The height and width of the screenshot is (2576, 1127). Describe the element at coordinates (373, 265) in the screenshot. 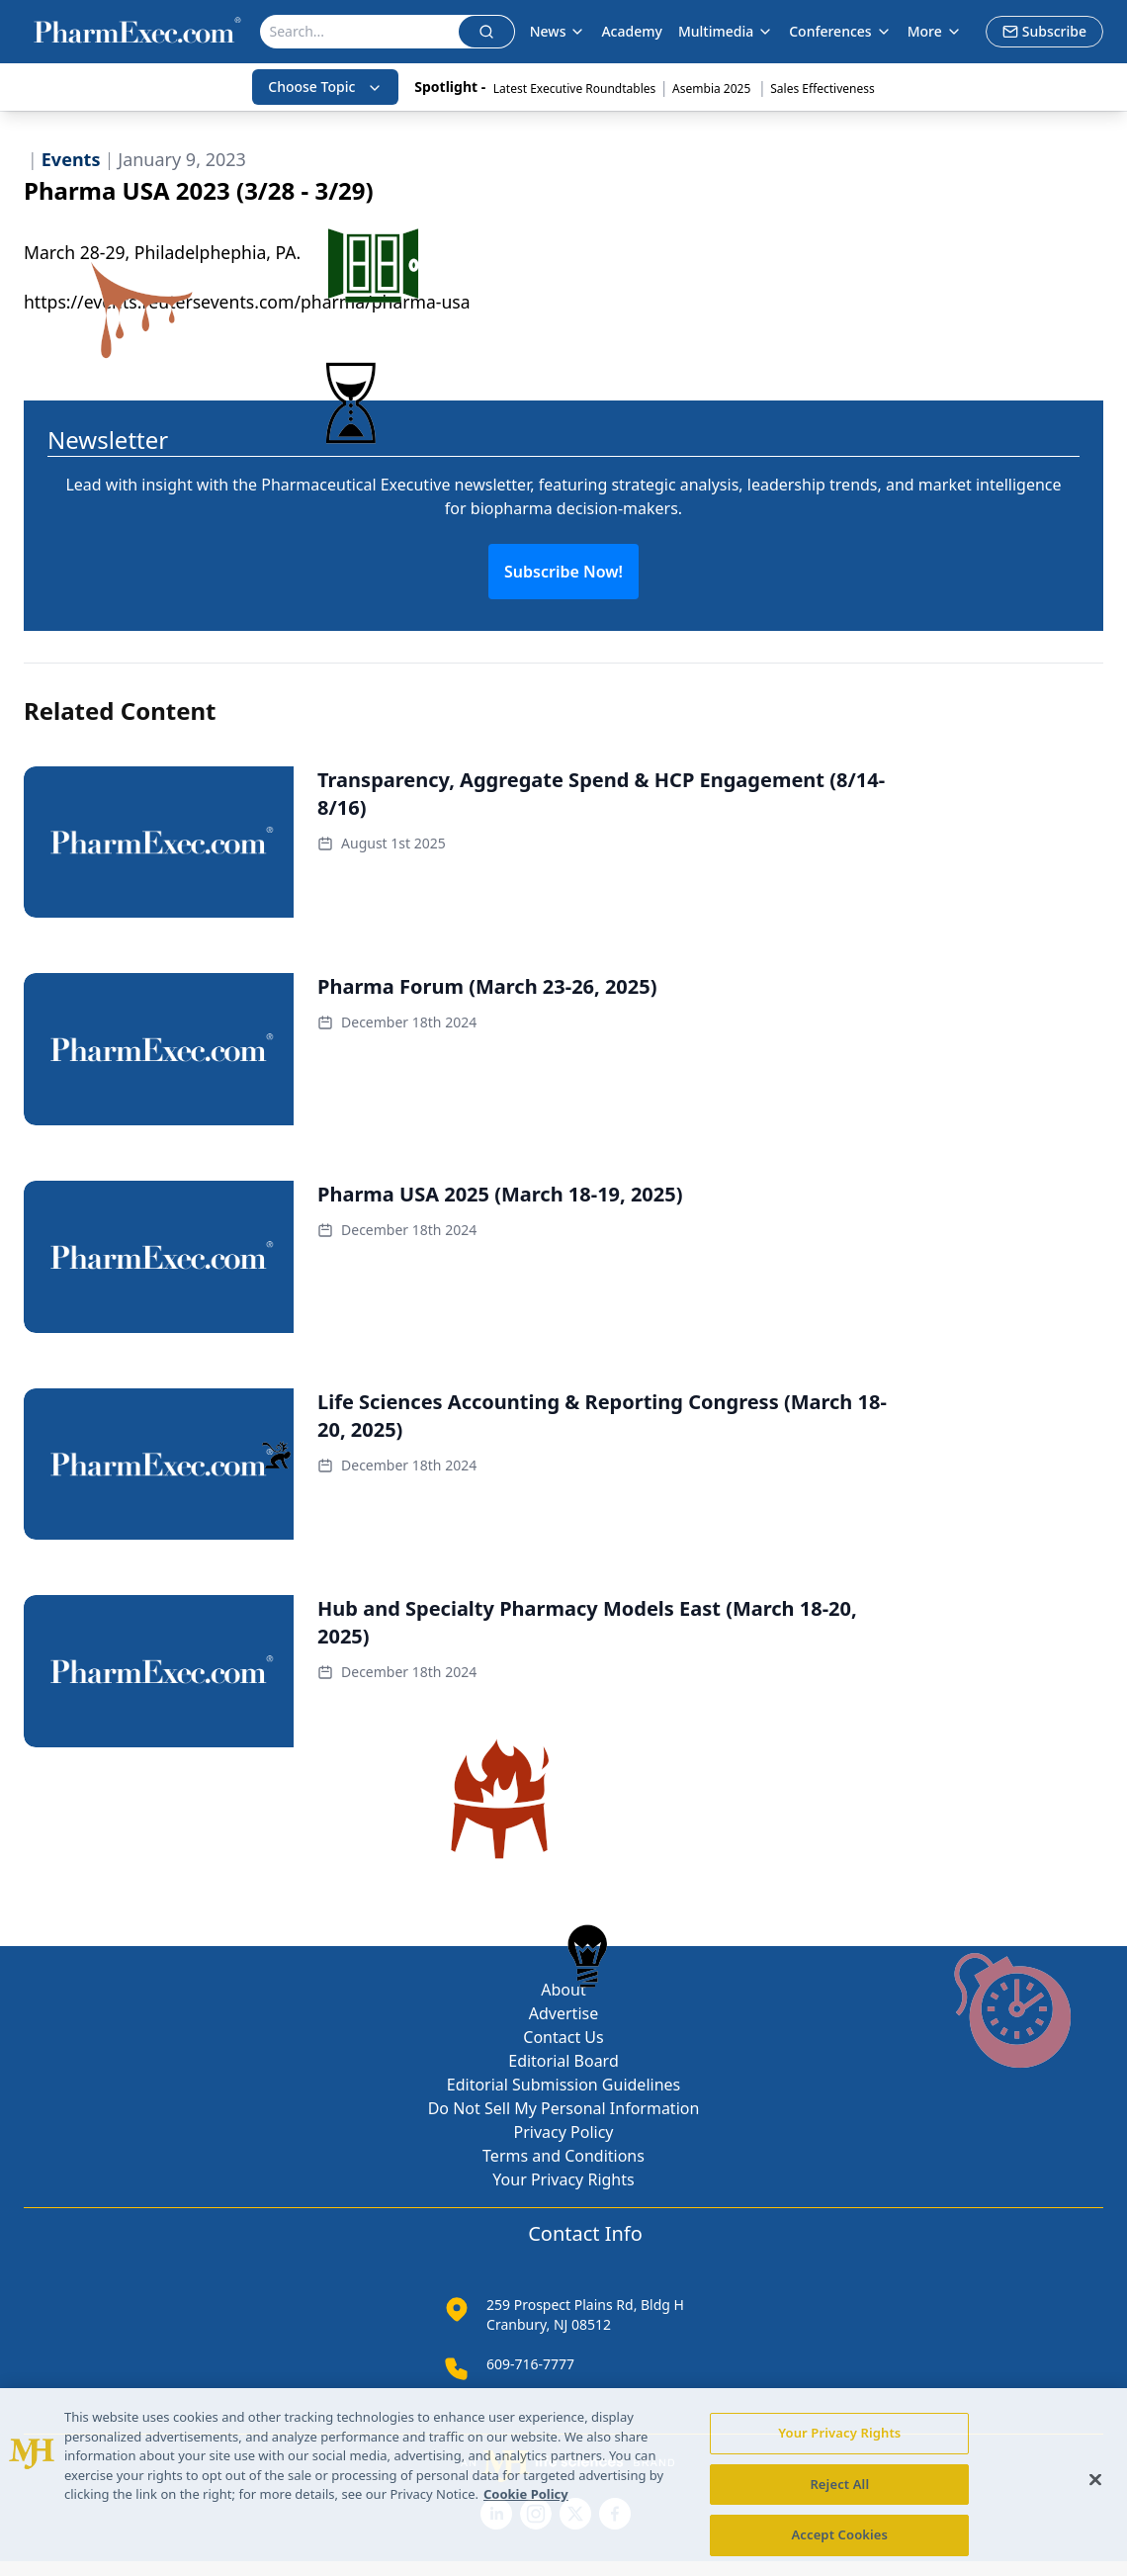

I see `open a new window or panel` at that location.